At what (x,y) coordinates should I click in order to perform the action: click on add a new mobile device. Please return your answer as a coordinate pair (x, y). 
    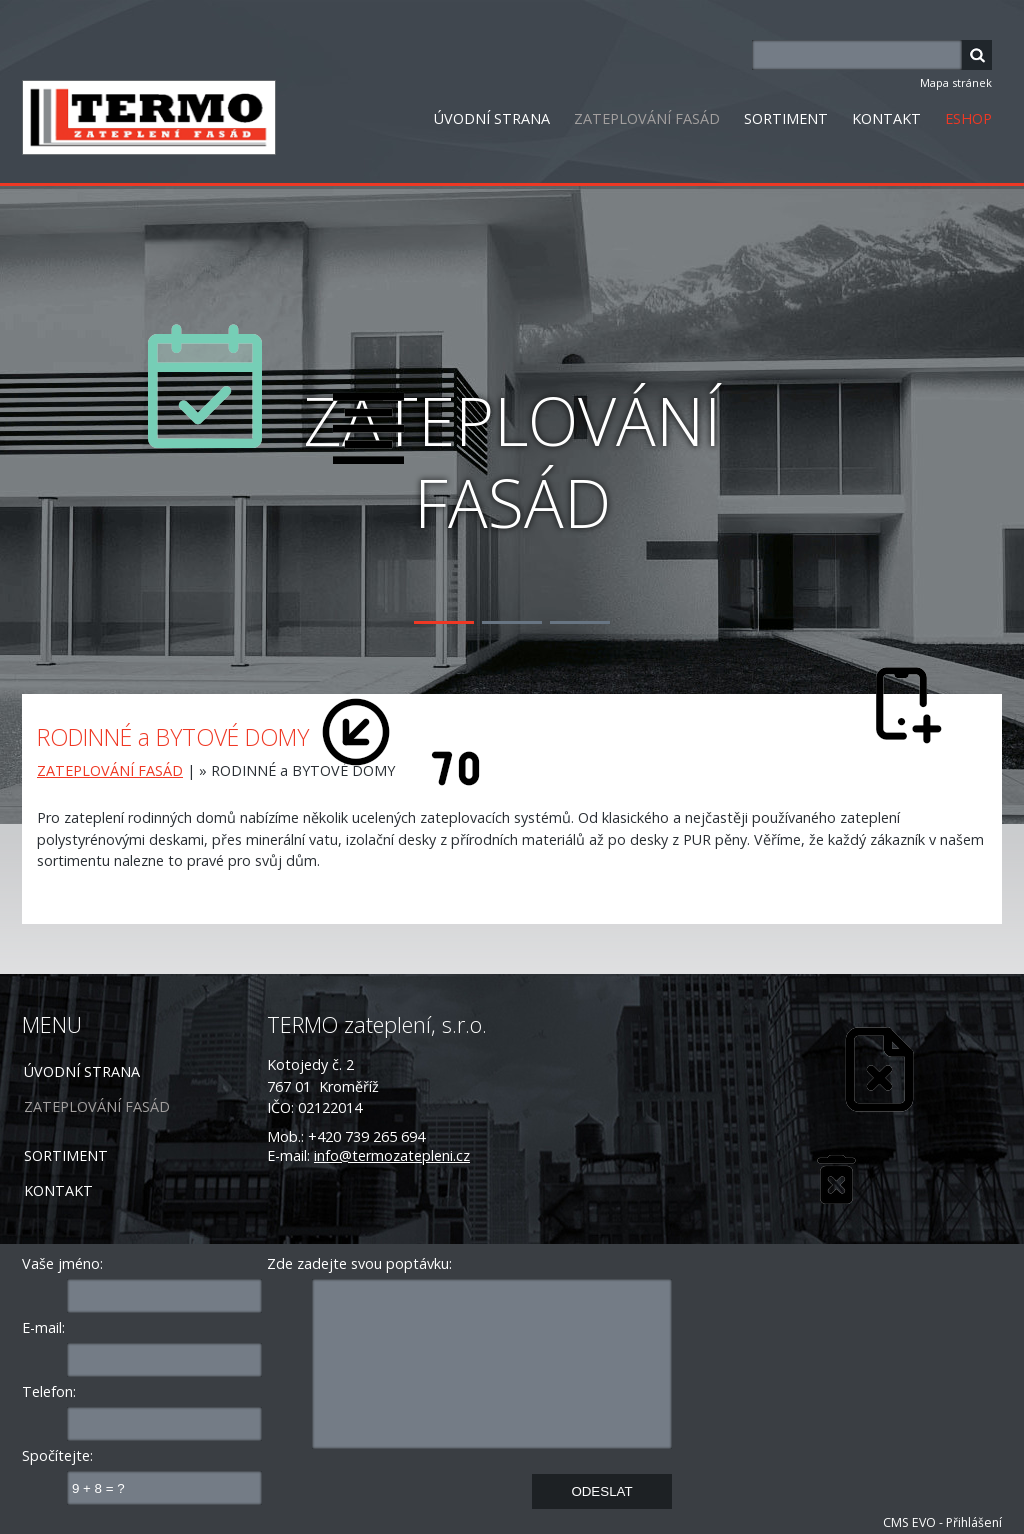
    Looking at the image, I should click on (901, 703).